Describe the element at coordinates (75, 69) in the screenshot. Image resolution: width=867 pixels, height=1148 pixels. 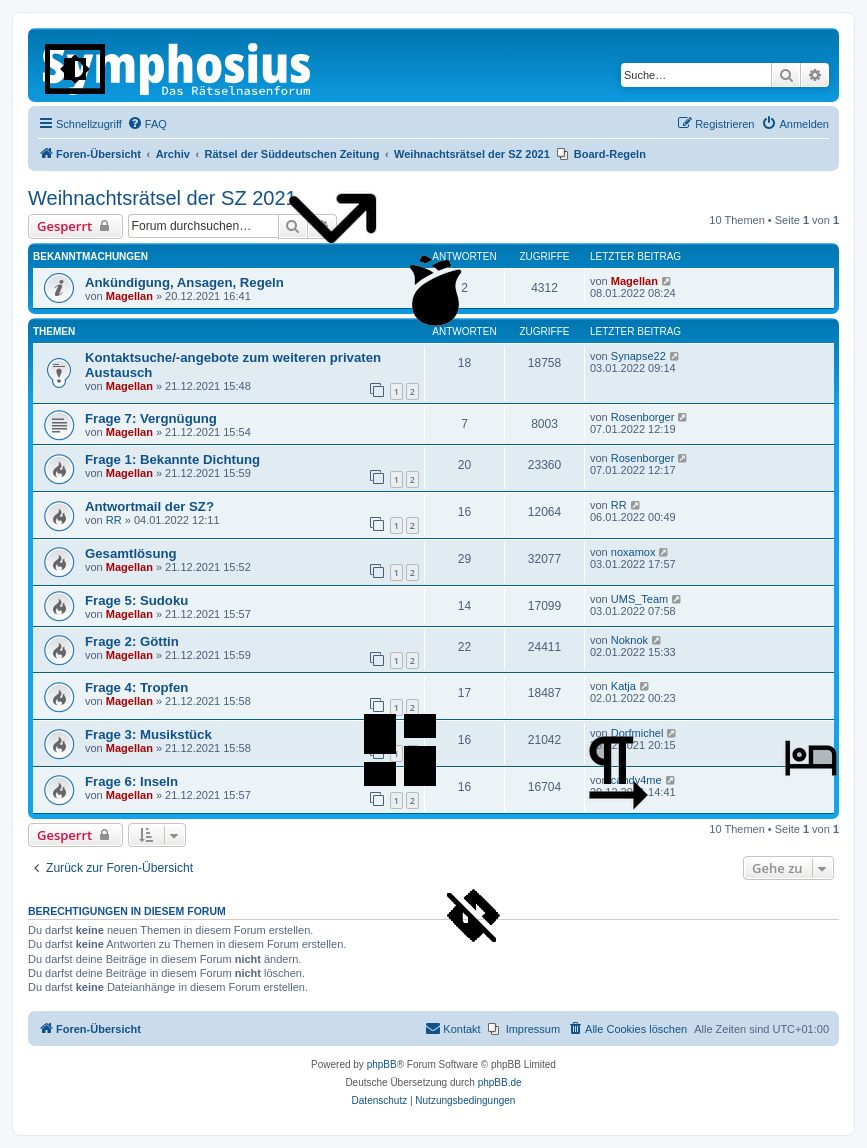
I see `adjust display brightness settings` at that location.